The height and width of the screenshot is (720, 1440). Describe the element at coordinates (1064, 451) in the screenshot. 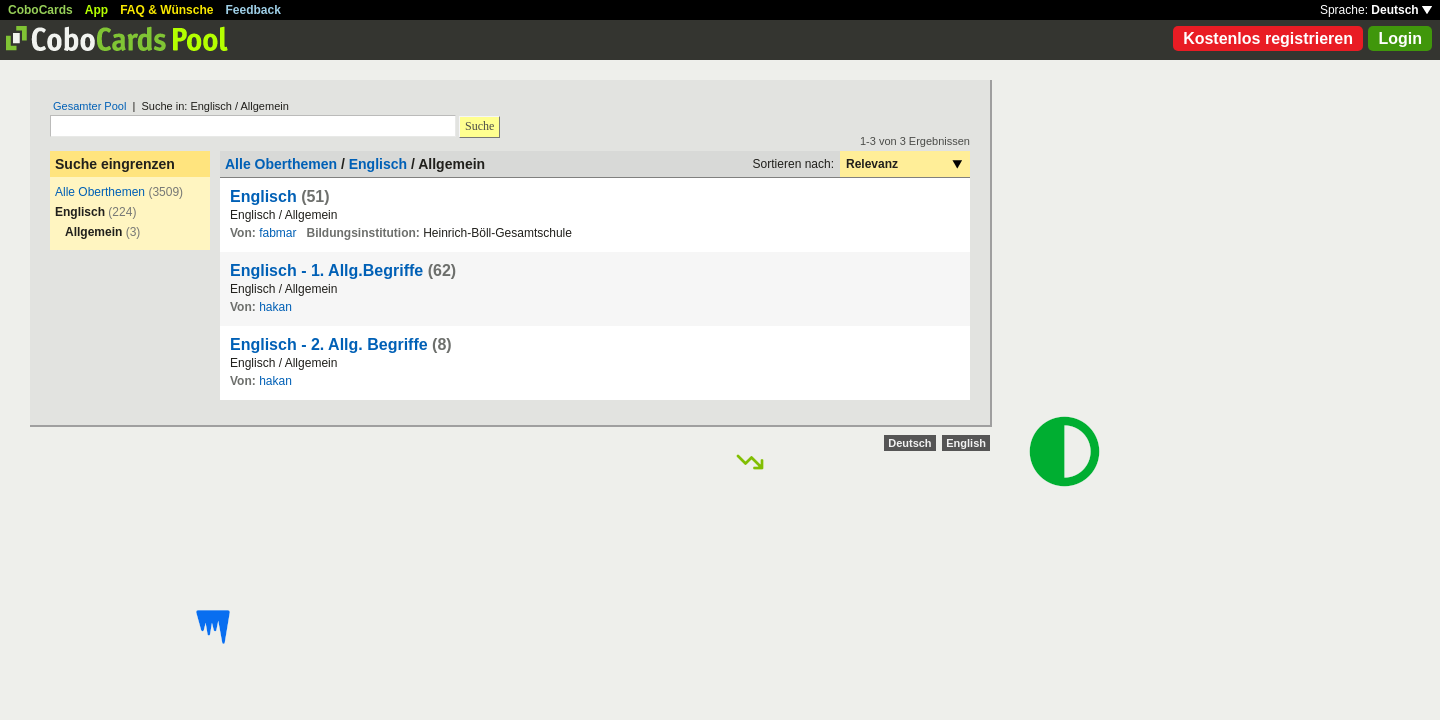

I see `toggle between light and dark mode` at that location.